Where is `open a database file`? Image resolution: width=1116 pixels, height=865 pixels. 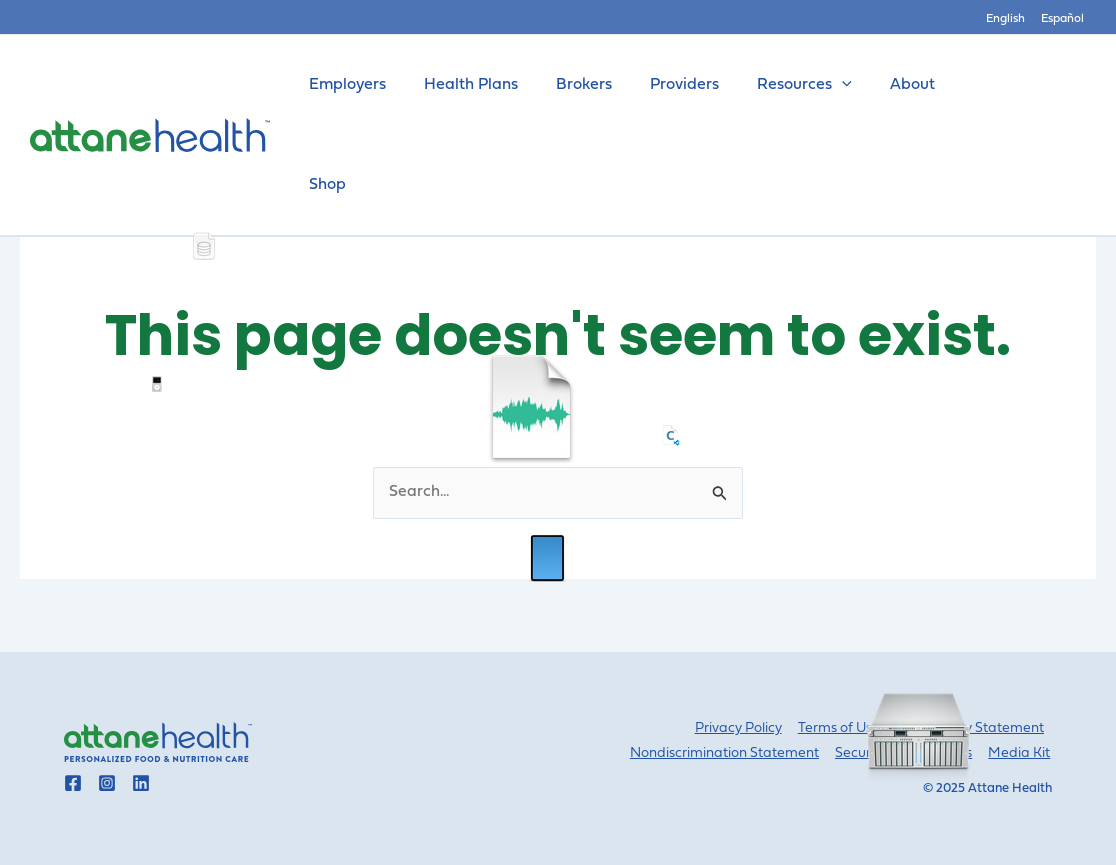 open a database file is located at coordinates (204, 246).